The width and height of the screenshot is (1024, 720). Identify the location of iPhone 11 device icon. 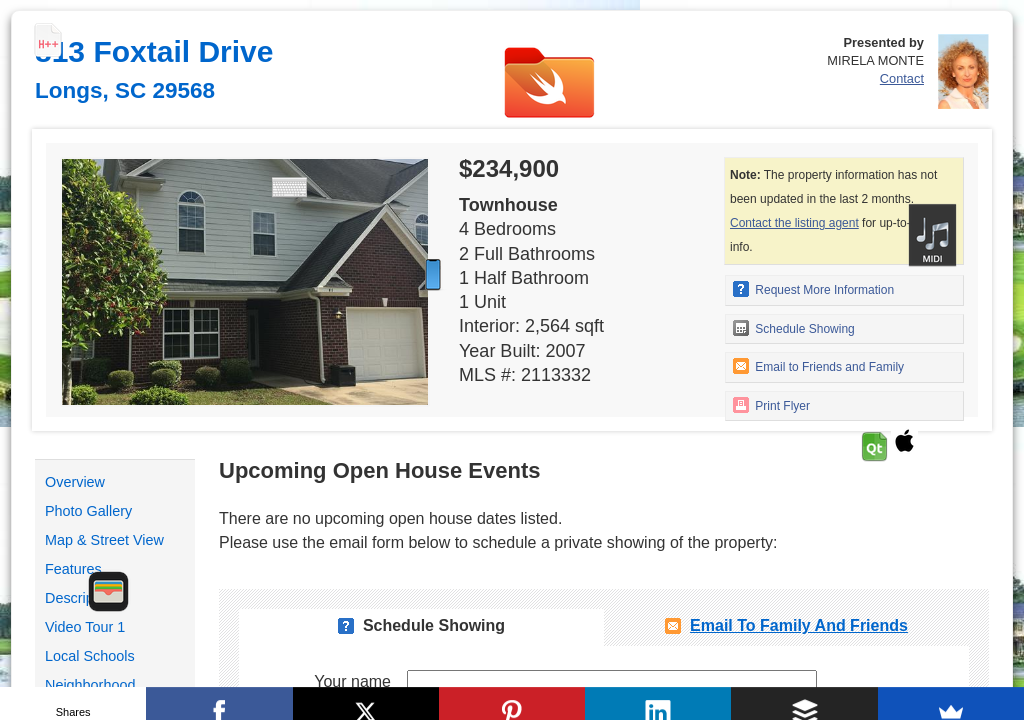
(433, 275).